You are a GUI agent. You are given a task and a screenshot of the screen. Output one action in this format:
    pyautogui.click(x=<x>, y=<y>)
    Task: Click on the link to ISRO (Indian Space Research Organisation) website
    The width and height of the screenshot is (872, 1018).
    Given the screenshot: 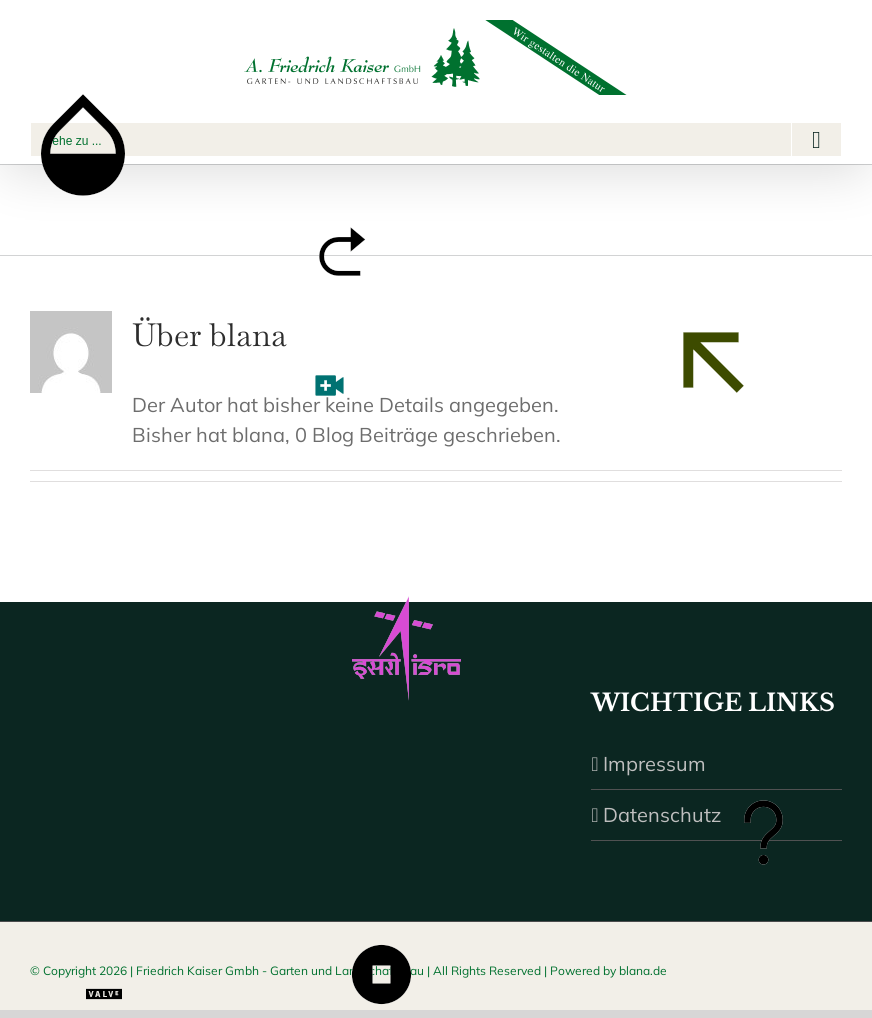 What is the action you would take?
    pyautogui.click(x=406, y=648)
    